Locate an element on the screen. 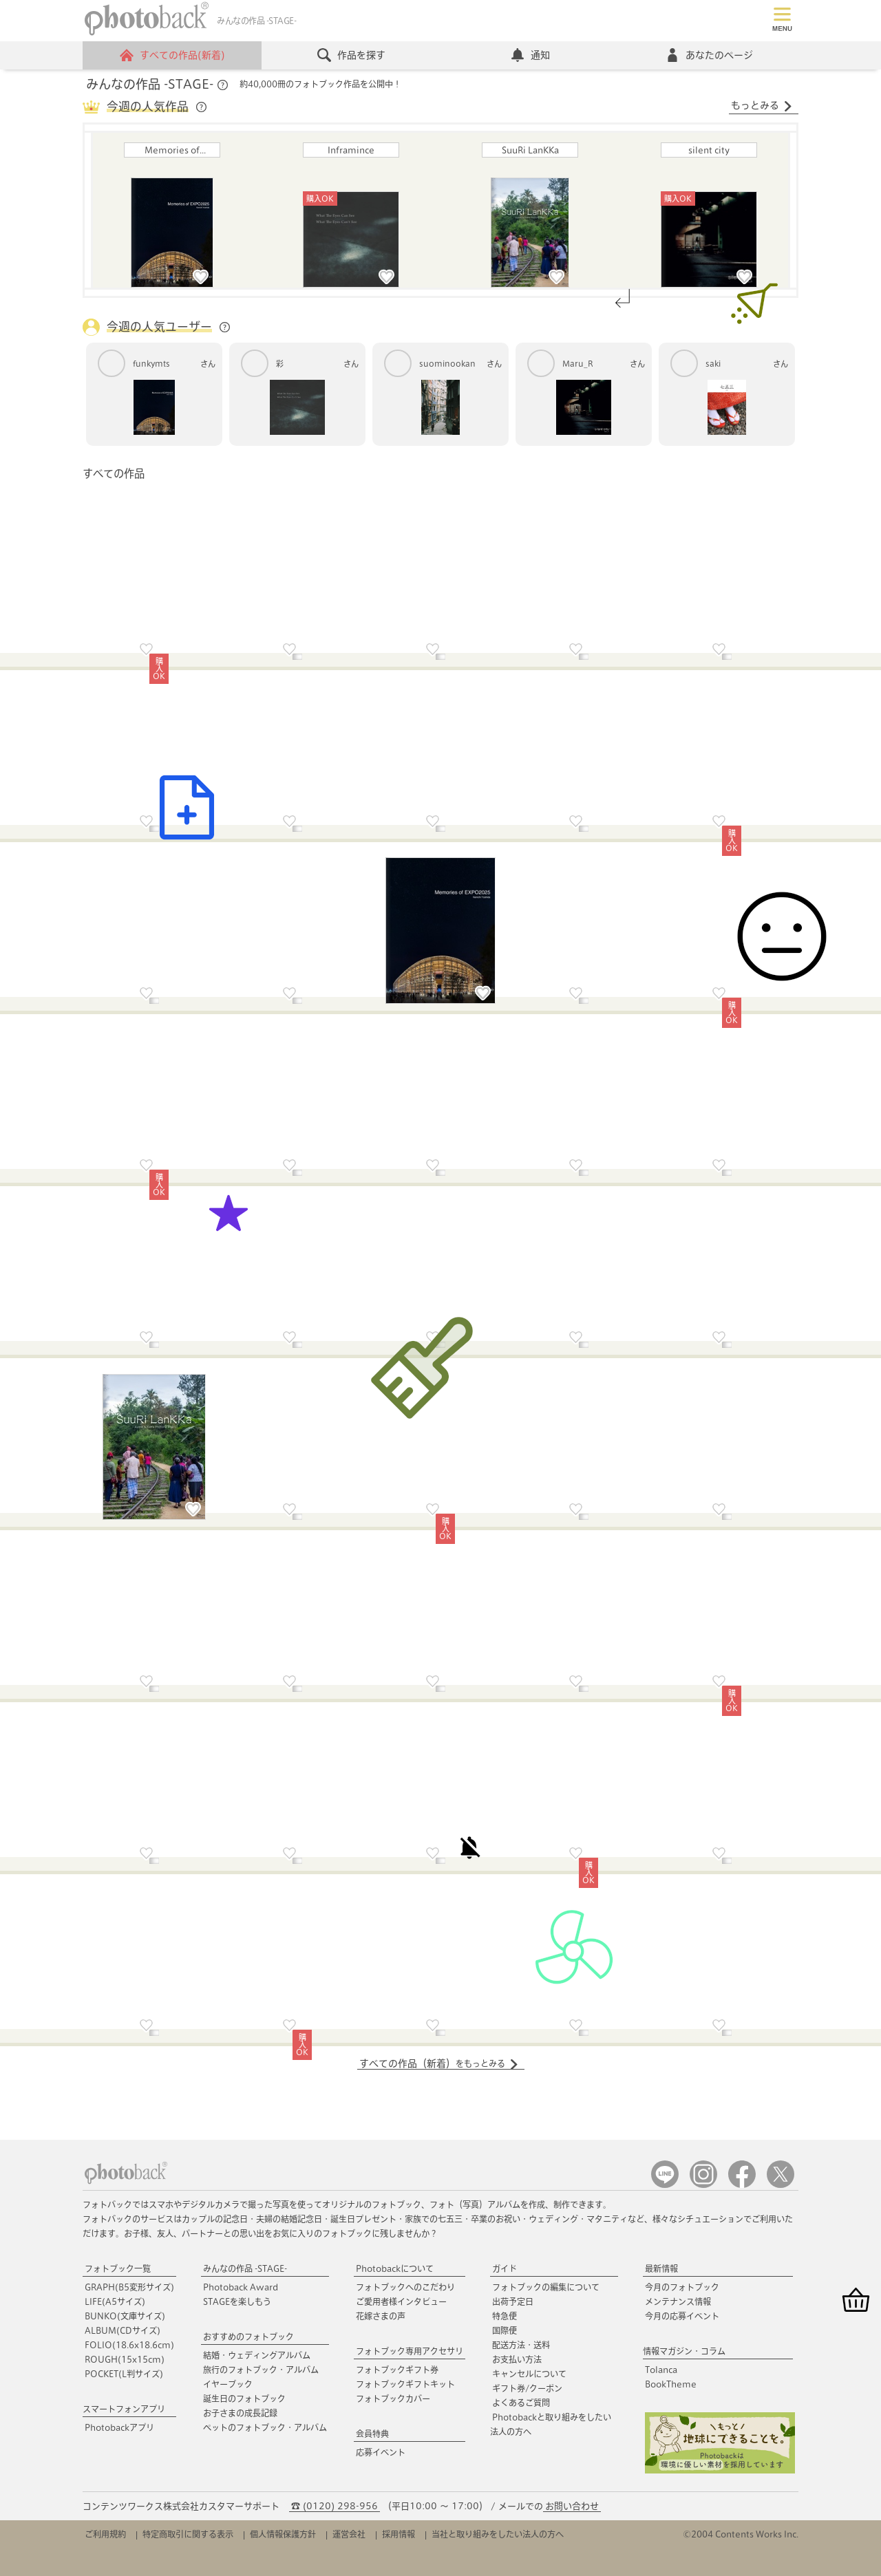 The width and height of the screenshot is (881, 2576). view shopping basket is located at coordinates (856, 2301).